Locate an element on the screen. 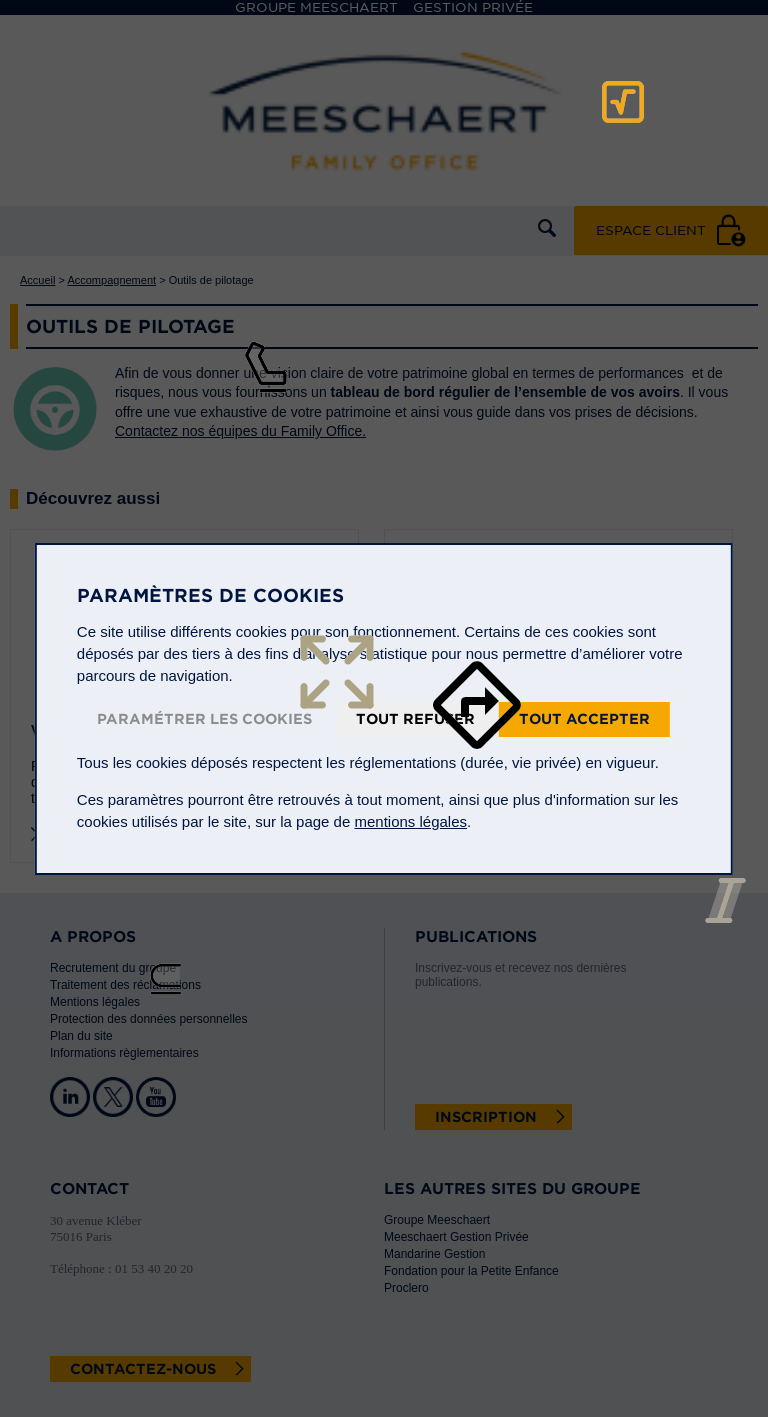 This screenshot has width=768, height=1417. indicates a subset relationship in mathematical or data operations is located at coordinates (166, 978).